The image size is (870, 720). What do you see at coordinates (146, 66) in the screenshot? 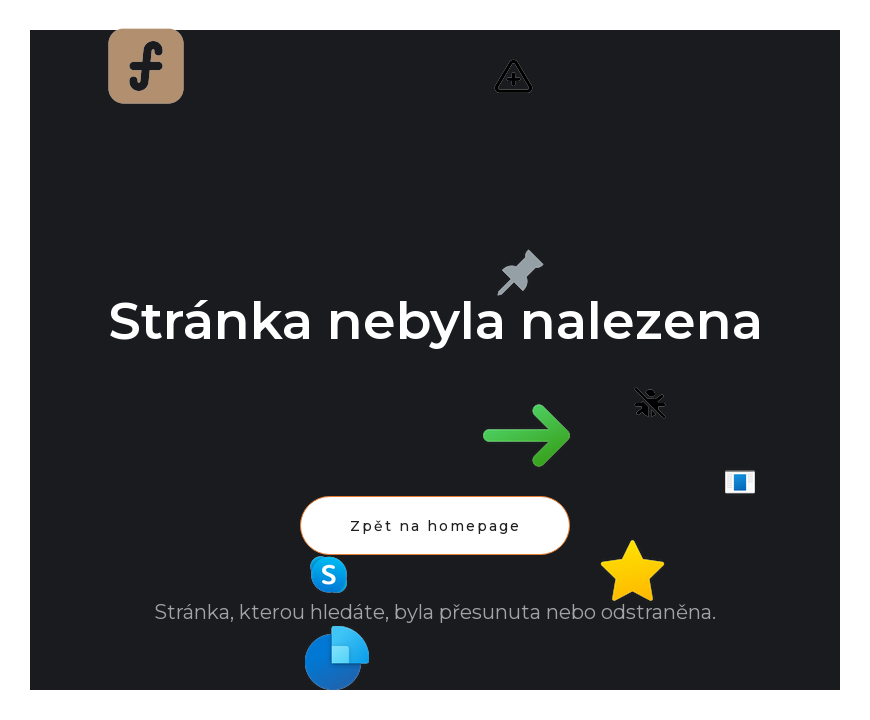
I see `access function or formula editor` at bounding box center [146, 66].